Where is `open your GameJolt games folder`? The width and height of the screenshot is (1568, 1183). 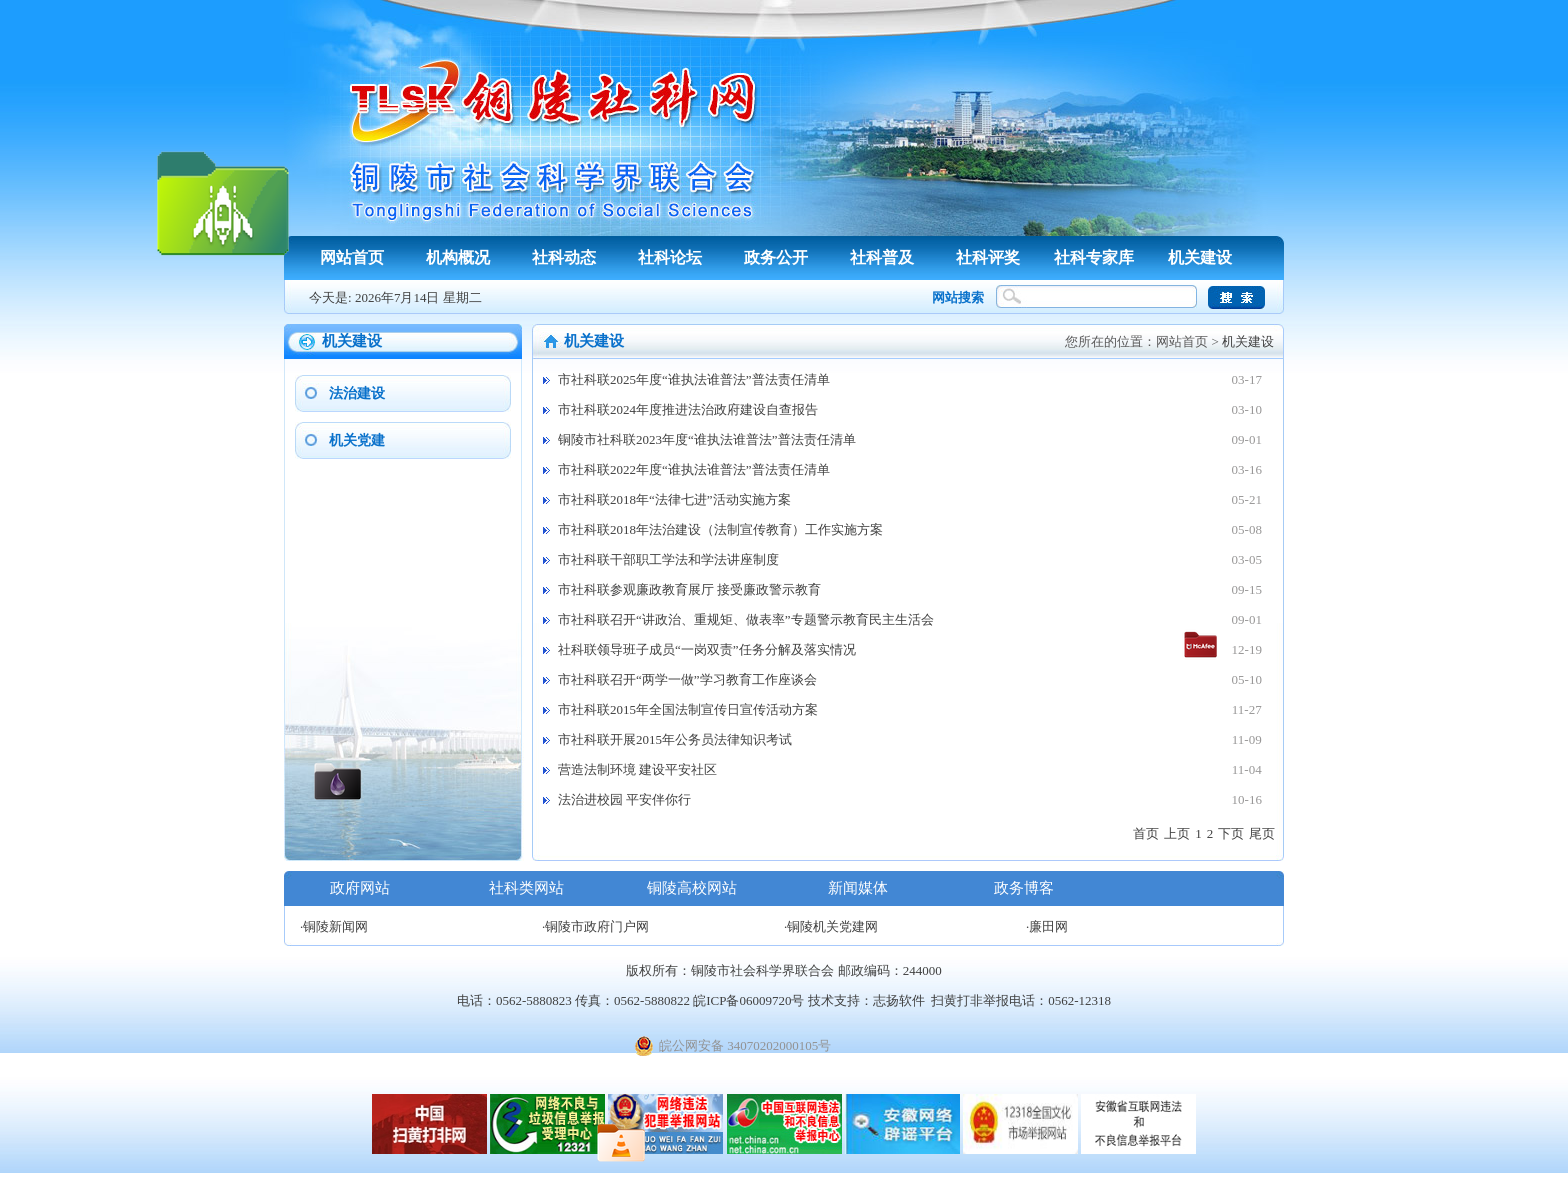
open your GameJolt games folder is located at coordinates (223, 207).